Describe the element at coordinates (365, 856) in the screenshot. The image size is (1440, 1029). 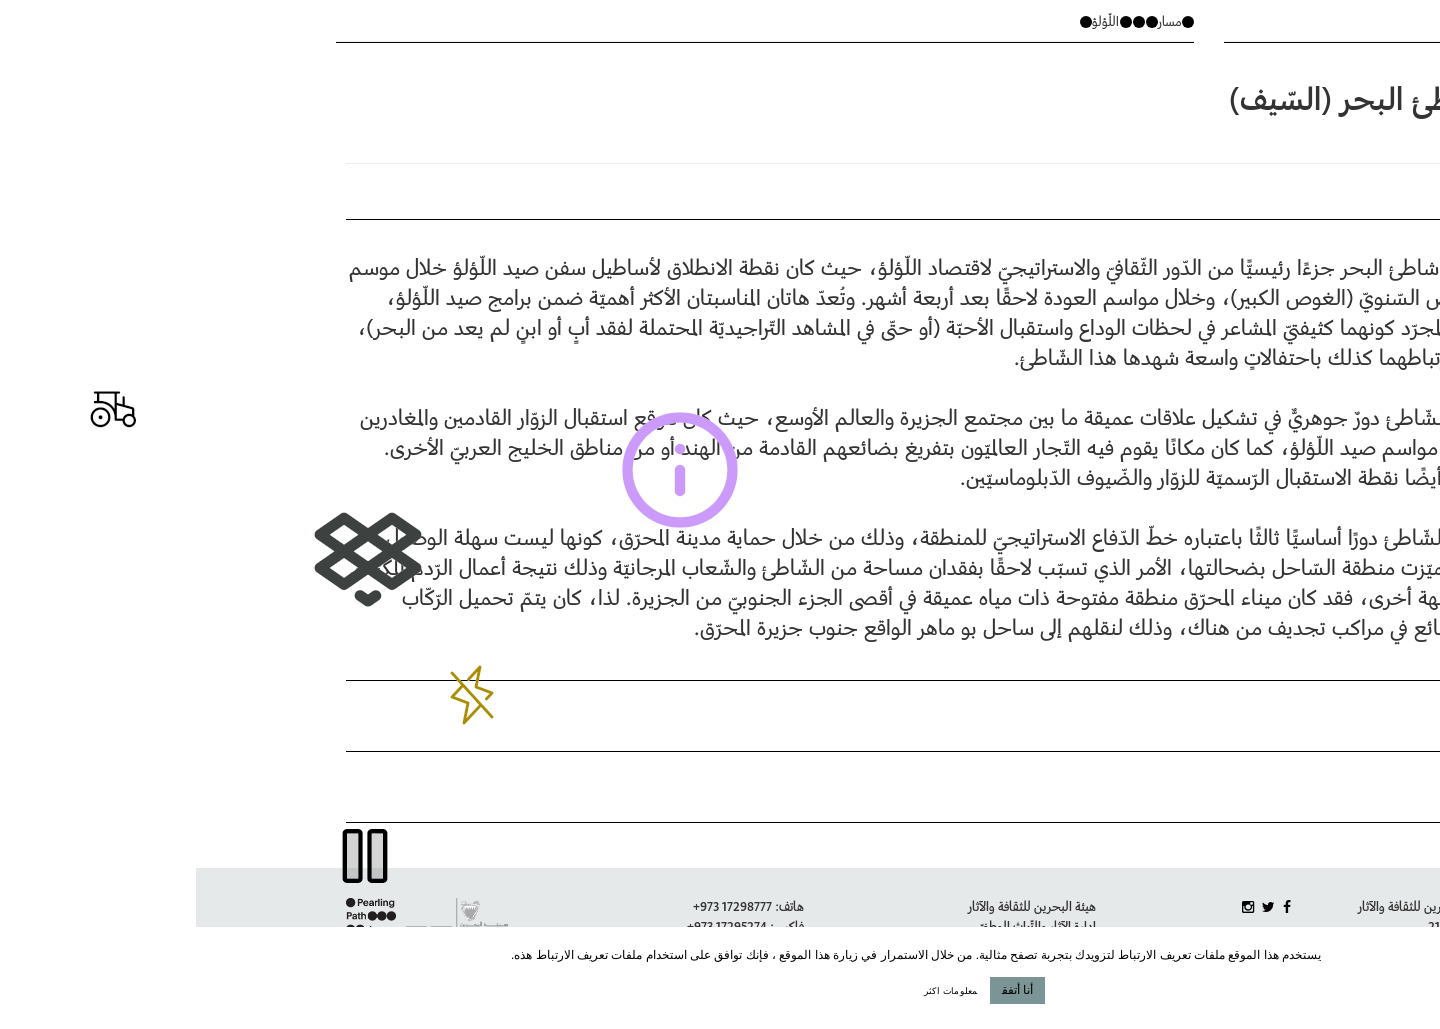
I see `switch to column layout view` at that location.